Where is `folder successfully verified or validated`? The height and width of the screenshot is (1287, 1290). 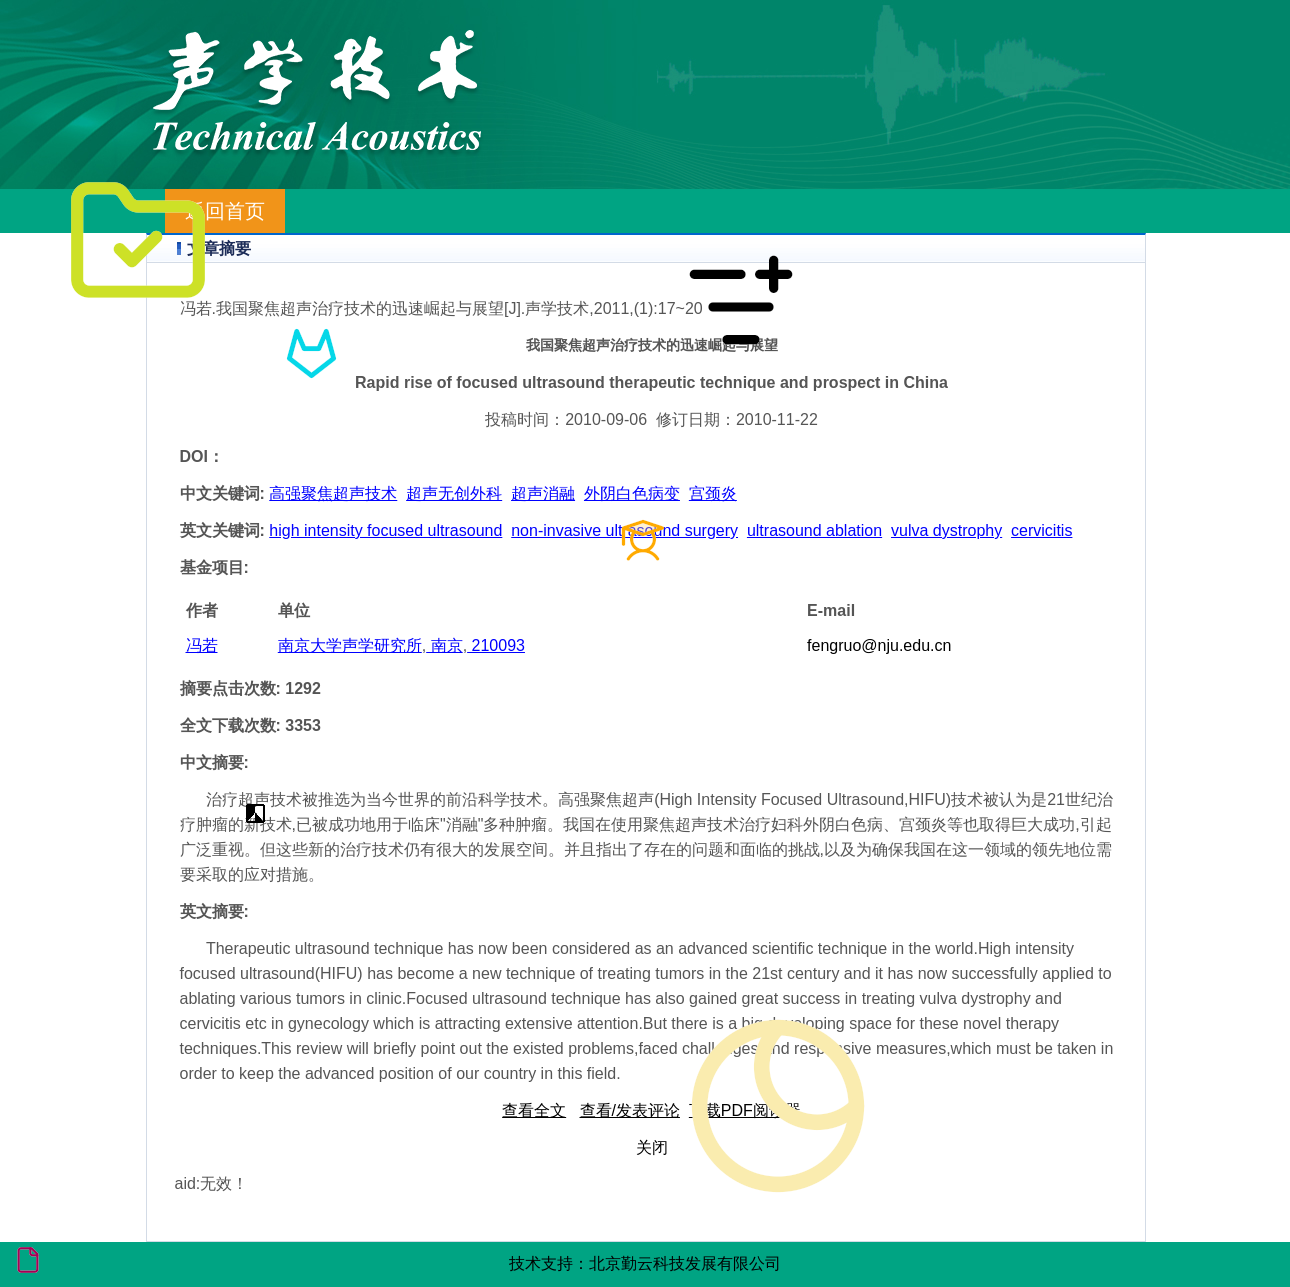
folder successfully verified or validated is located at coordinates (138, 243).